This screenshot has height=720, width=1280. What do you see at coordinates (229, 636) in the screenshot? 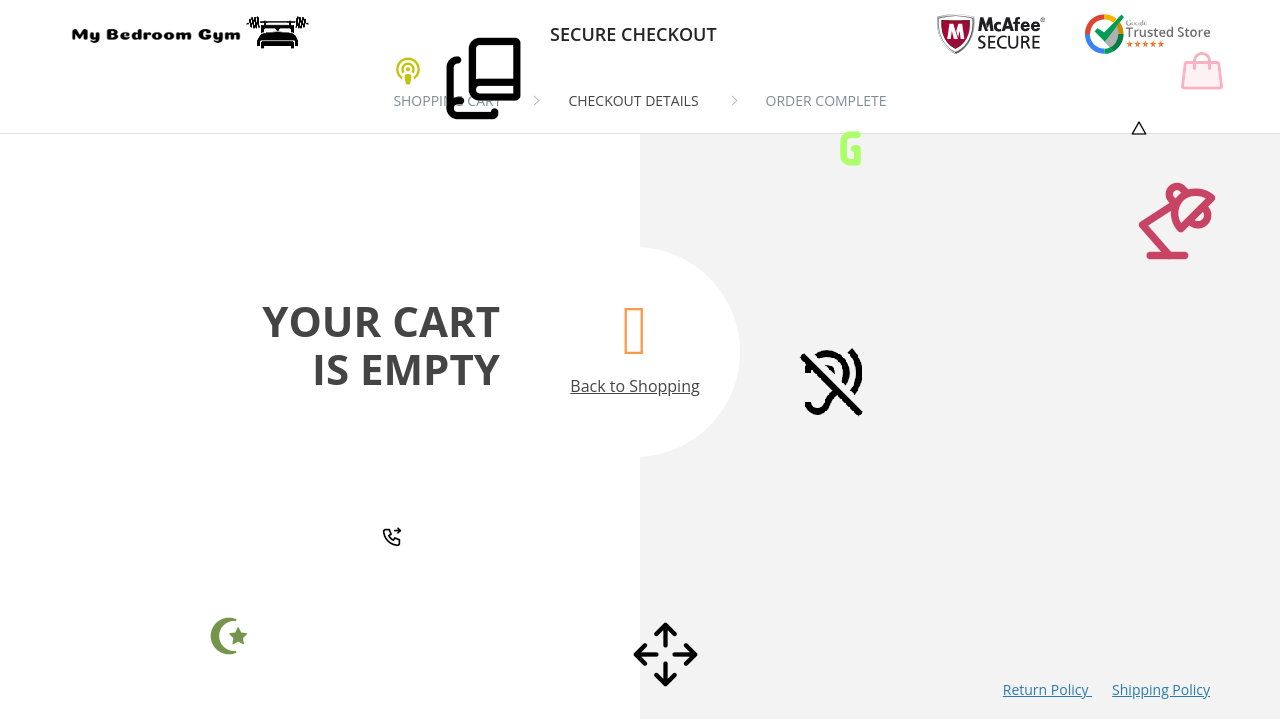
I see `indicates islamic religious content or settings` at bounding box center [229, 636].